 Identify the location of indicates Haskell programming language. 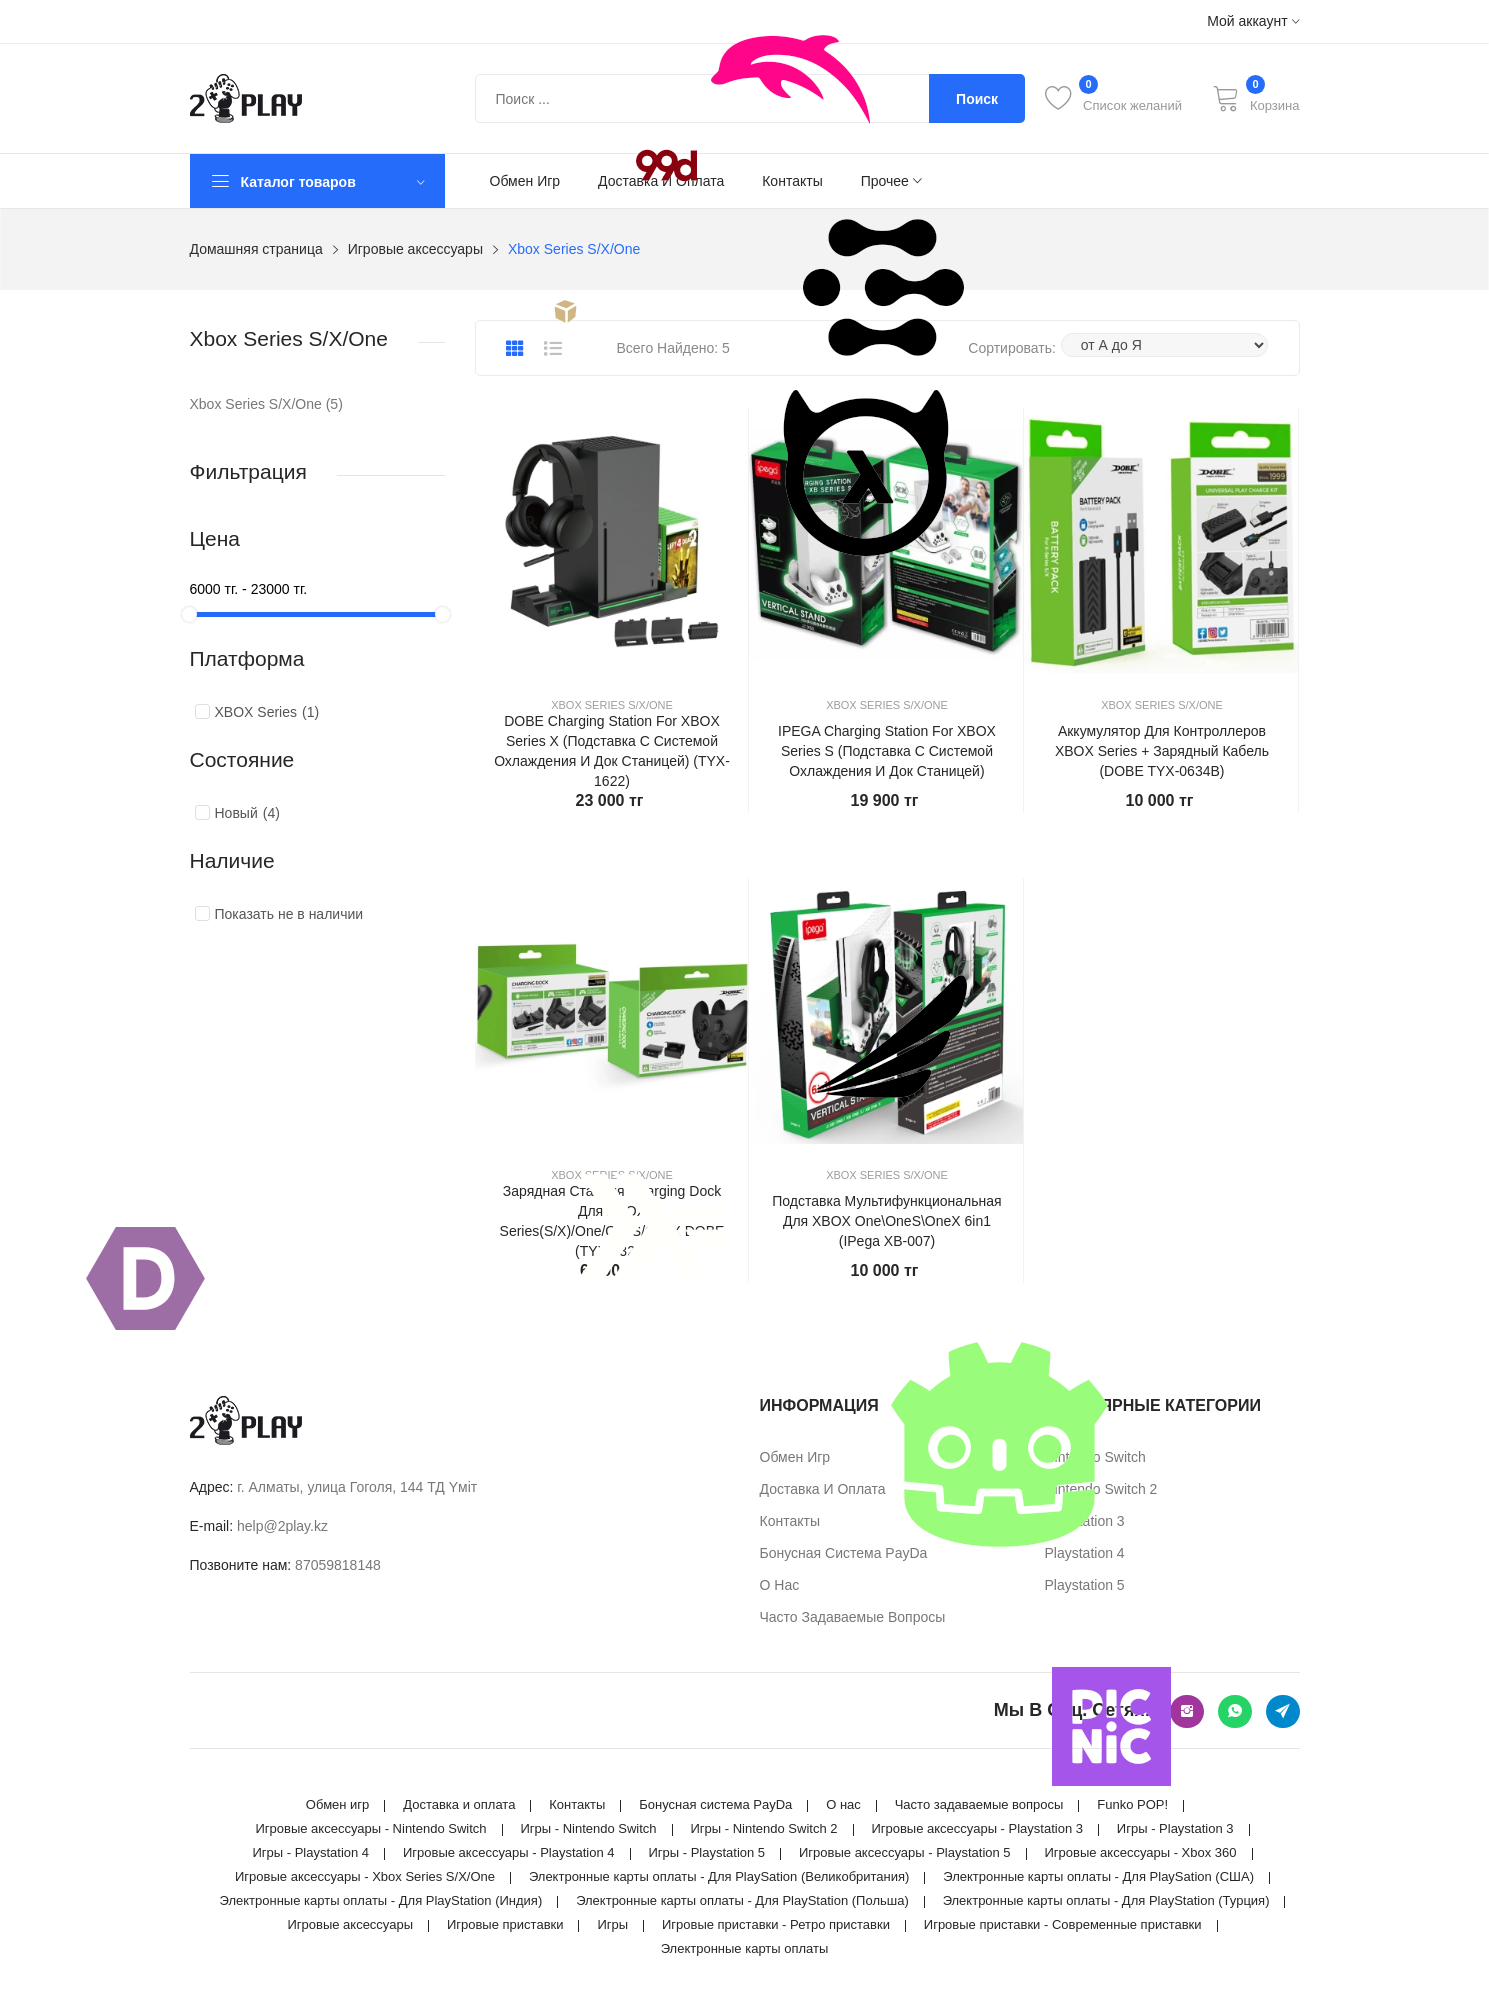
(652, 1225).